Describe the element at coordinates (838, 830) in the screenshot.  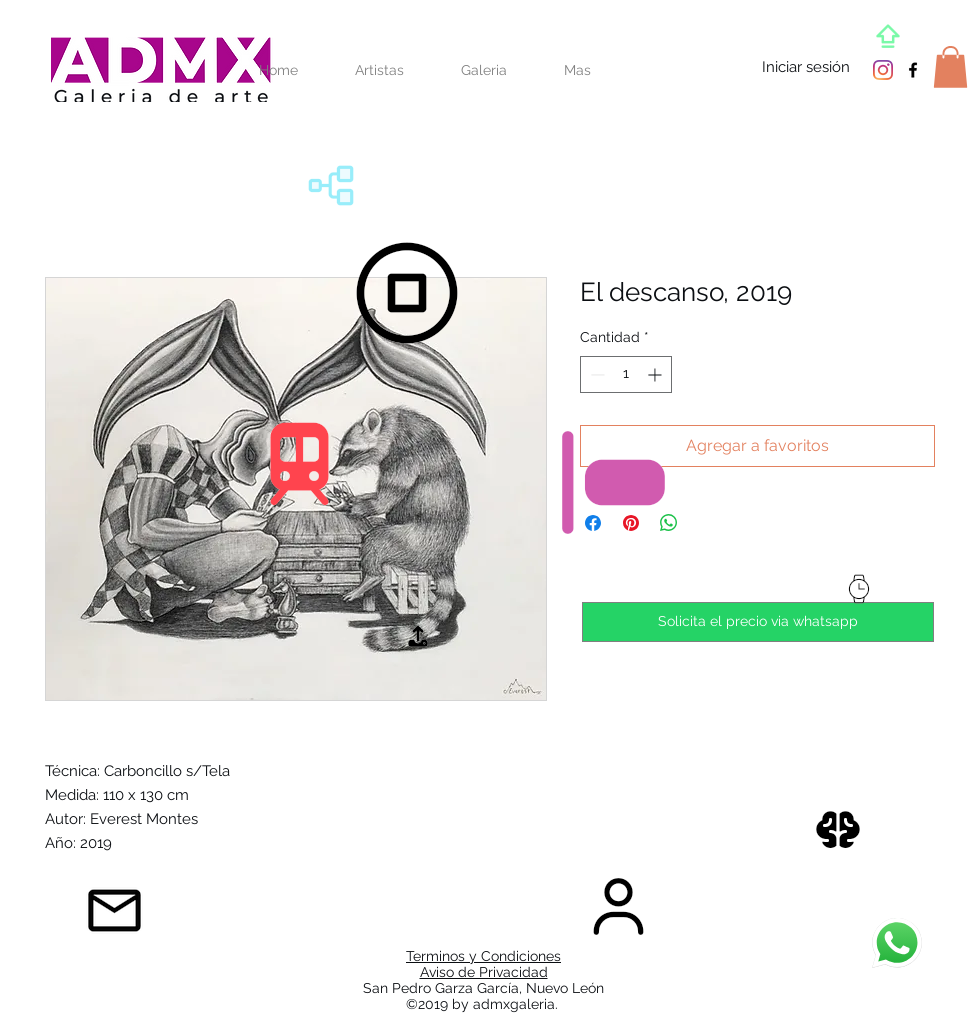
I see `access AI or machine learning features` at that location.